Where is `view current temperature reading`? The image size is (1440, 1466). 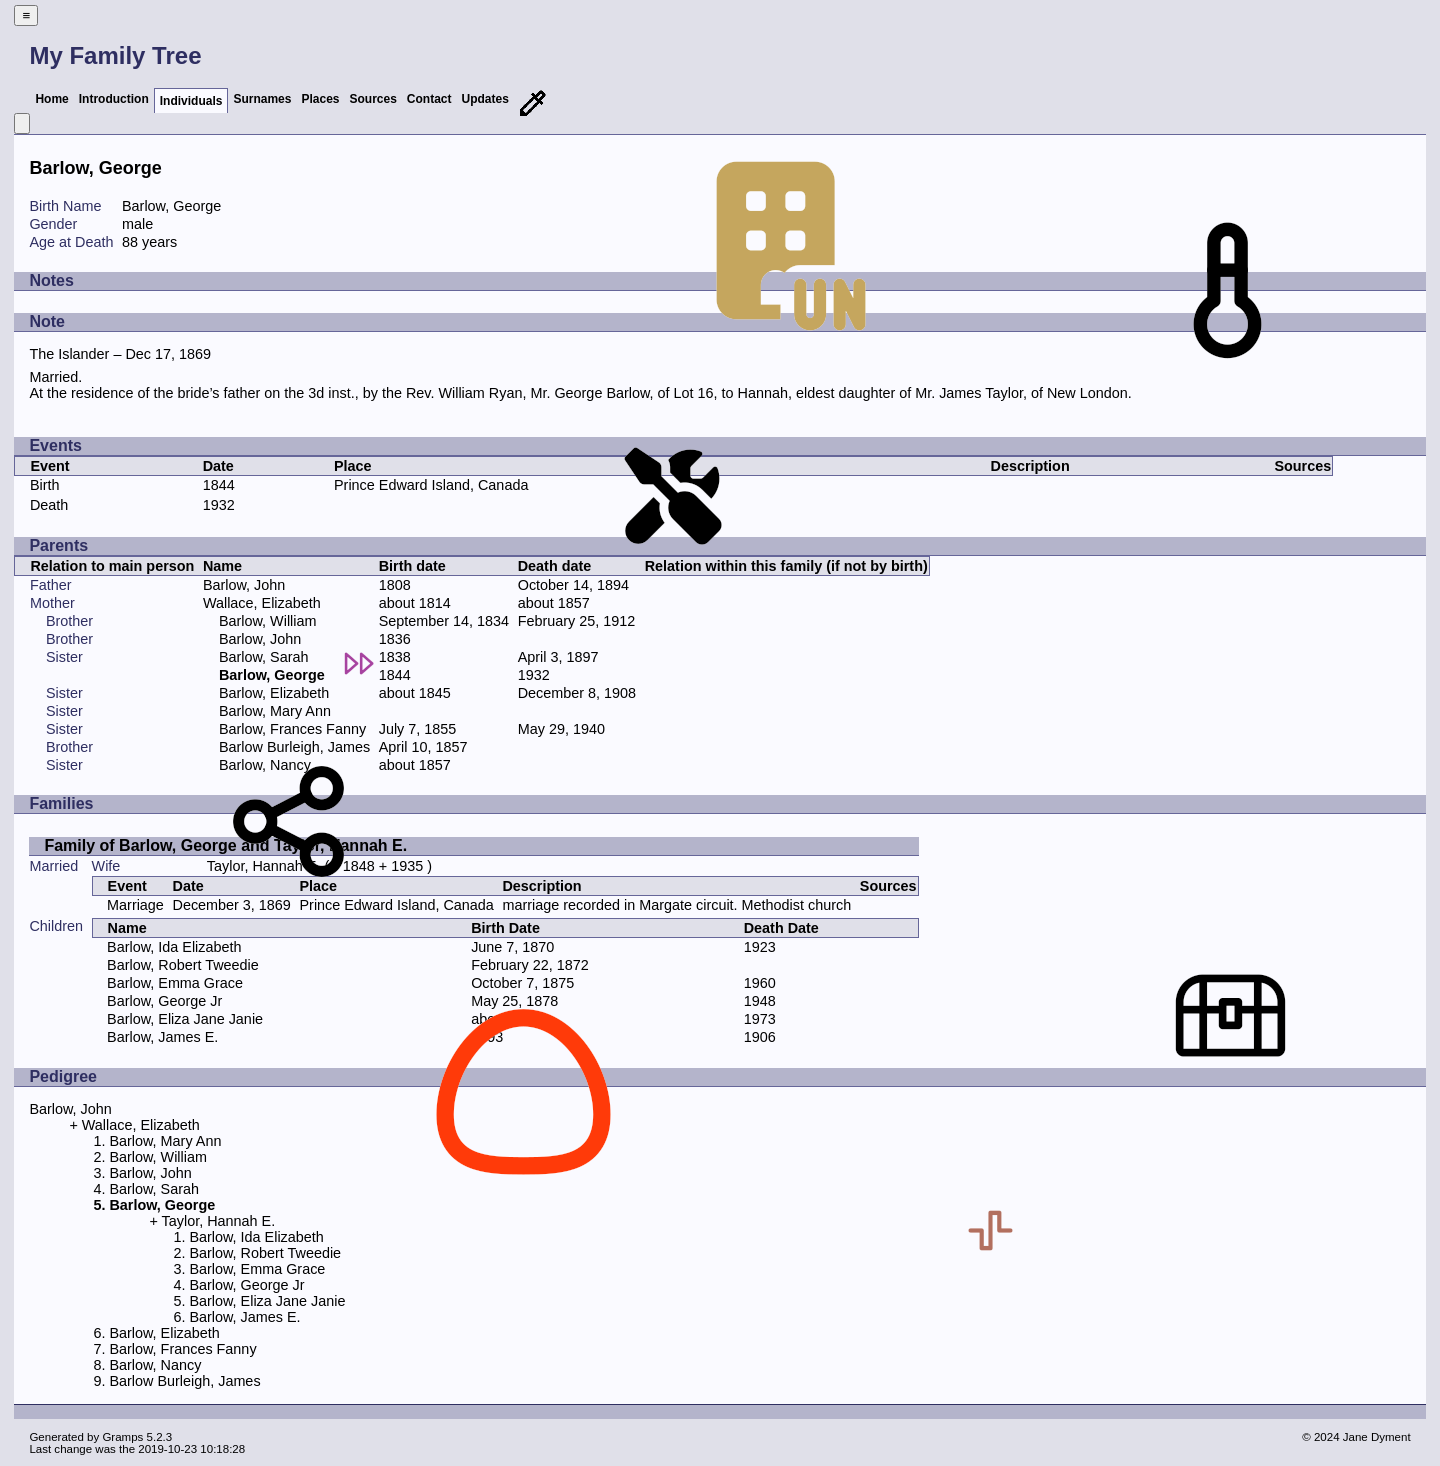 view current temperature reading is located at coordinates (1227, 290).